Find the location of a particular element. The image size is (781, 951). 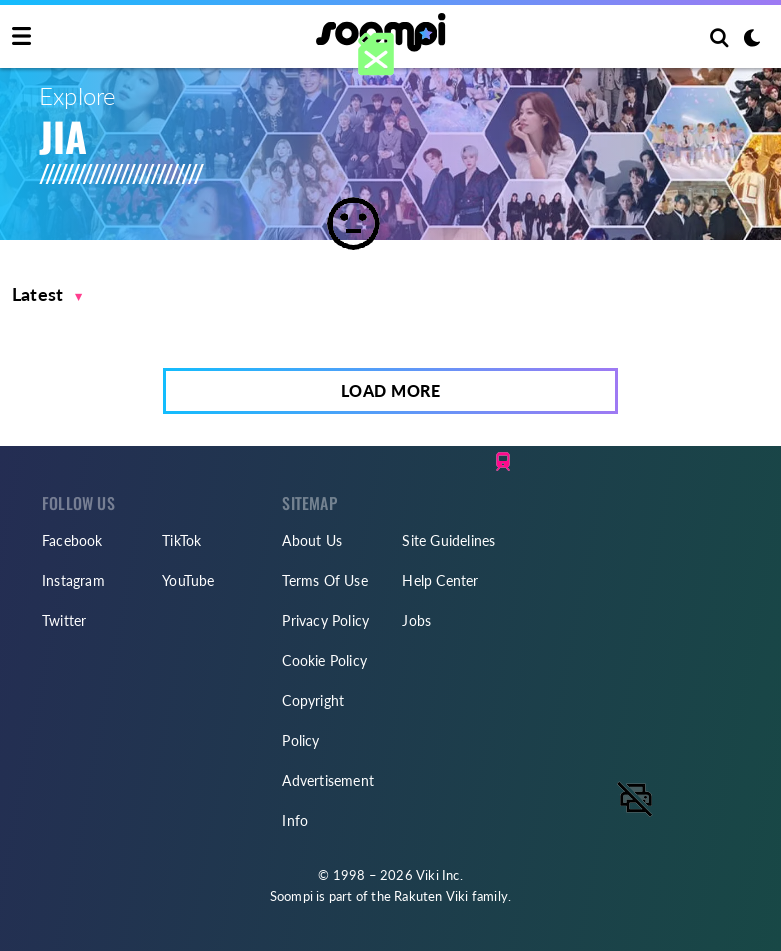

printing is disabled or unavailable is located at coordinates (636, 798).